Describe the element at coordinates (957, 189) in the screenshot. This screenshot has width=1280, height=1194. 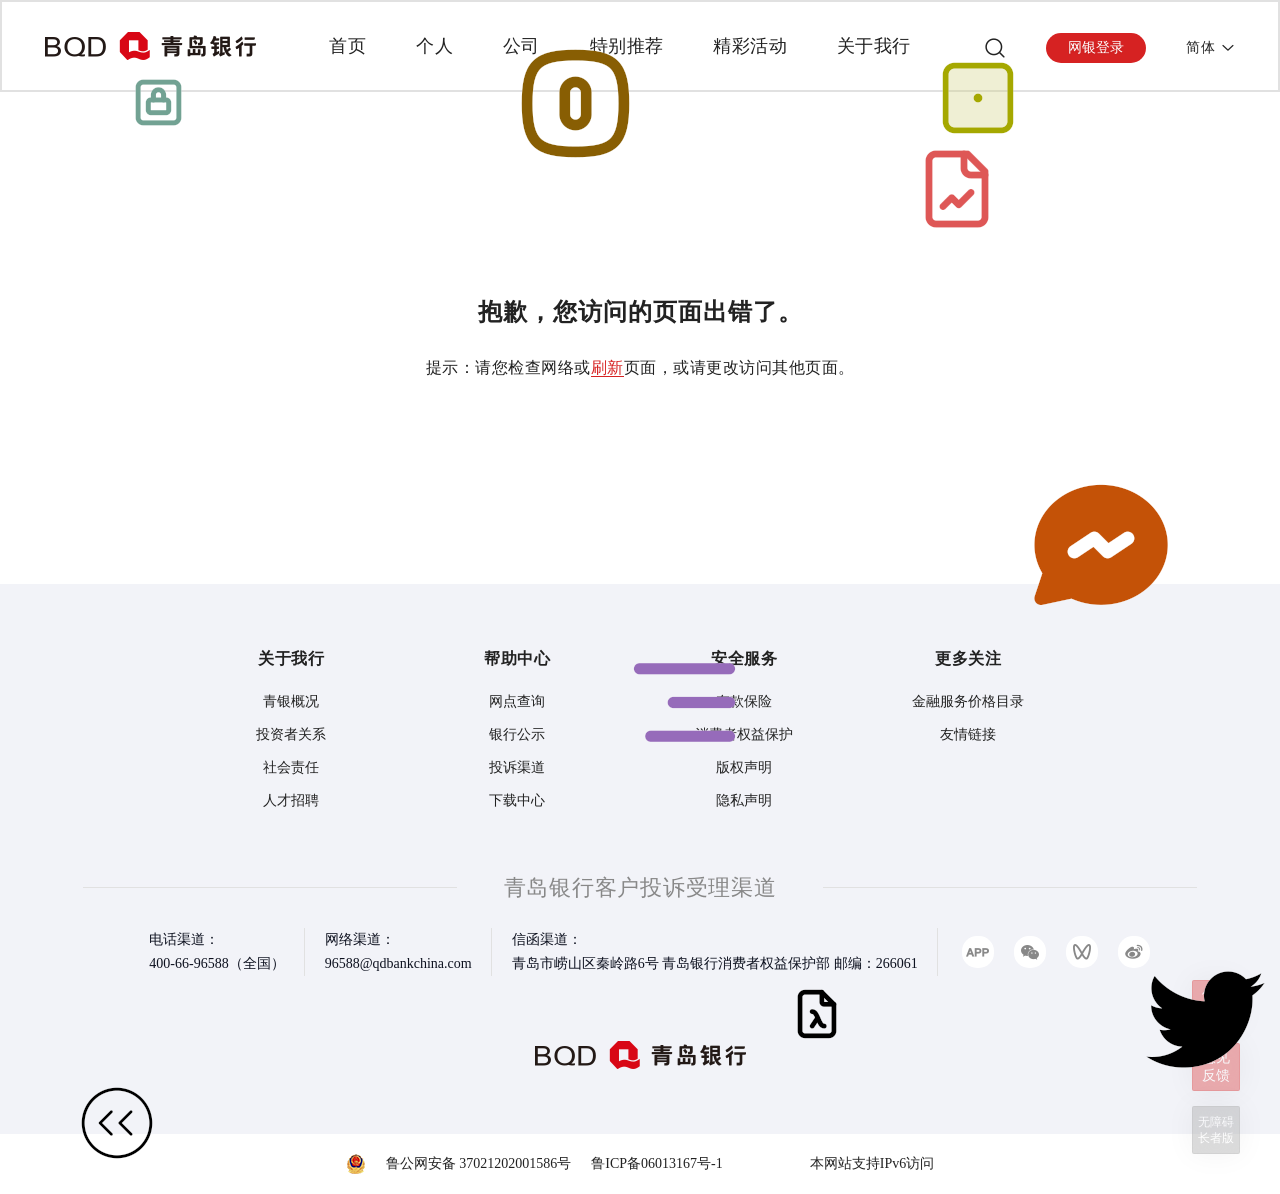
I see `view report or analytics document` at that location.